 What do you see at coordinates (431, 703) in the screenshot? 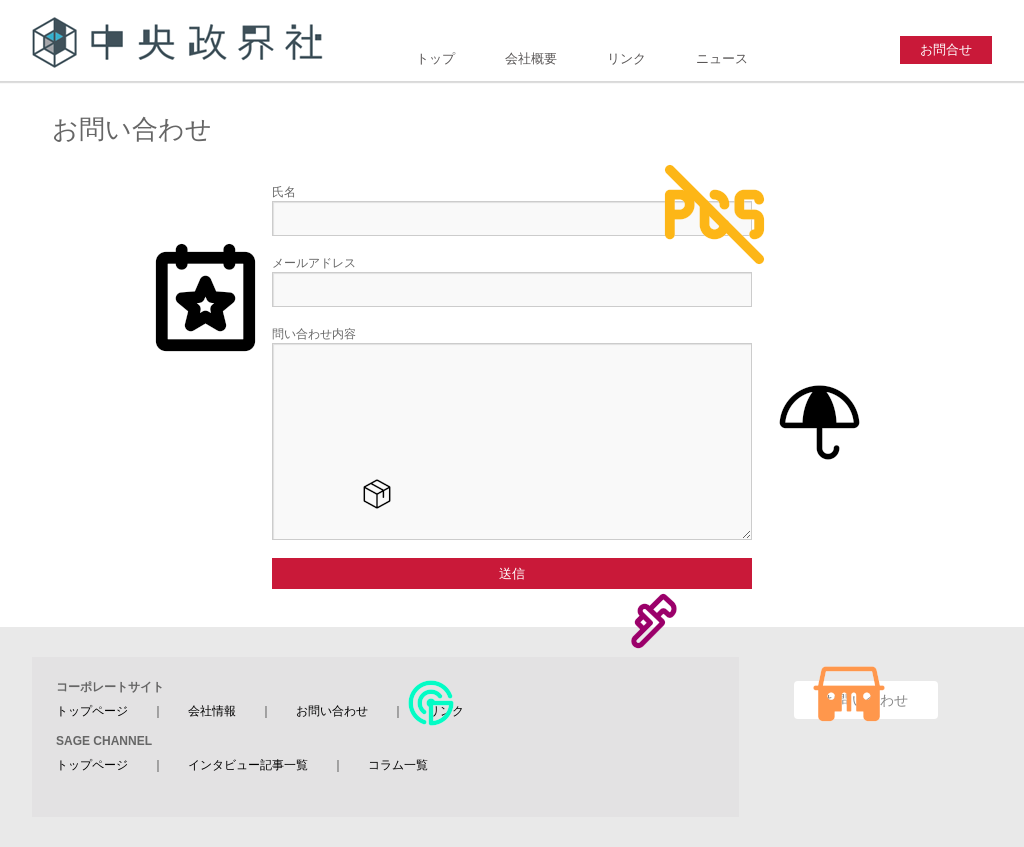
I see `scan nearby devices or networks` at bounding box center [431, 703].